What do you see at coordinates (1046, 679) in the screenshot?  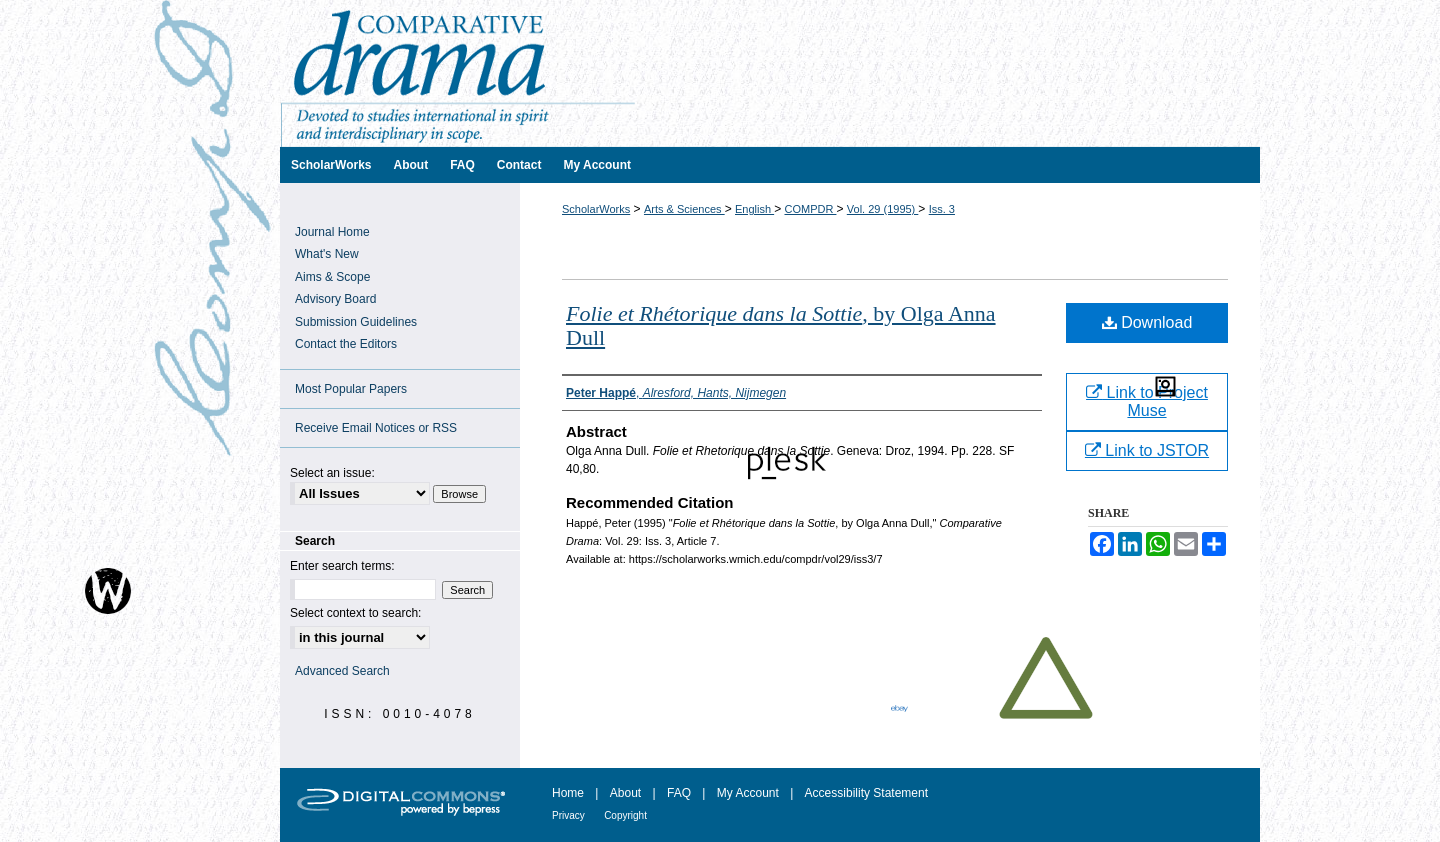 I see `draw or insert a triangle shape` at bounding box center [1046, 679].